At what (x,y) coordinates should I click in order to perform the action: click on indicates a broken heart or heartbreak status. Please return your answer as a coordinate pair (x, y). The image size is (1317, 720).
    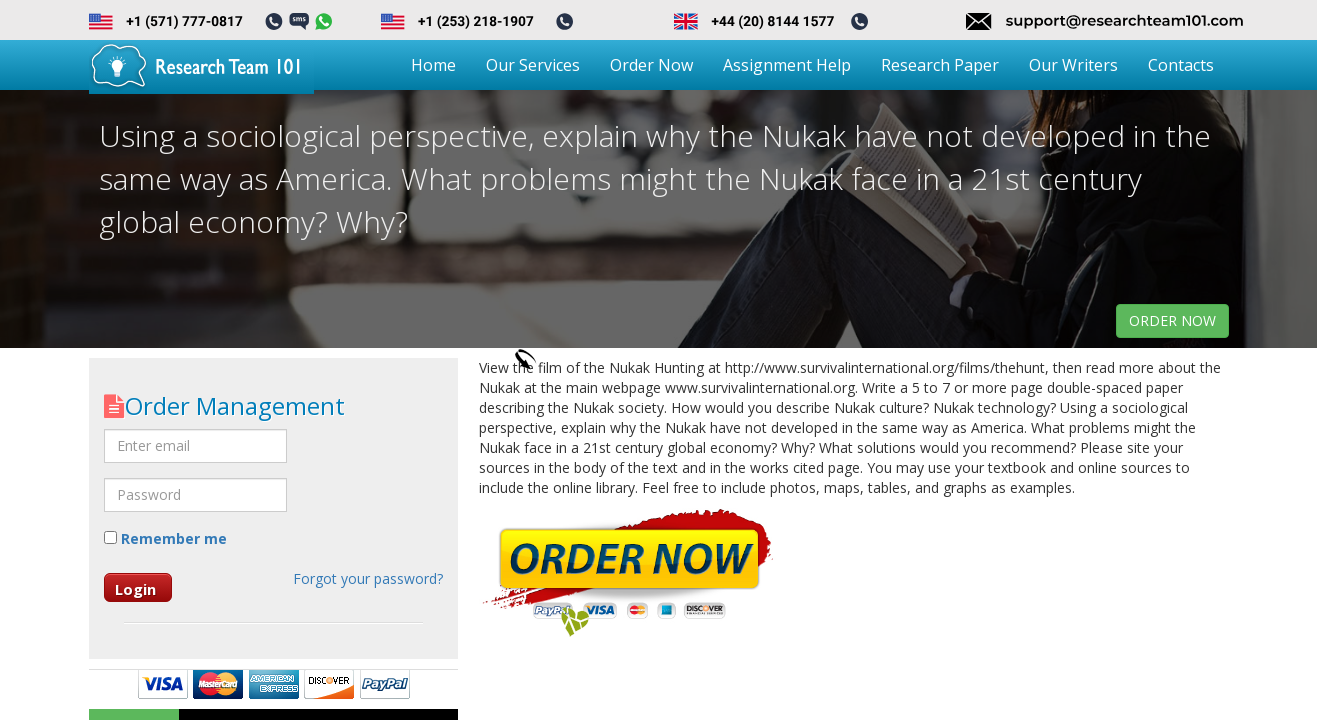
    Looking at the image, I should click on (575, 622).